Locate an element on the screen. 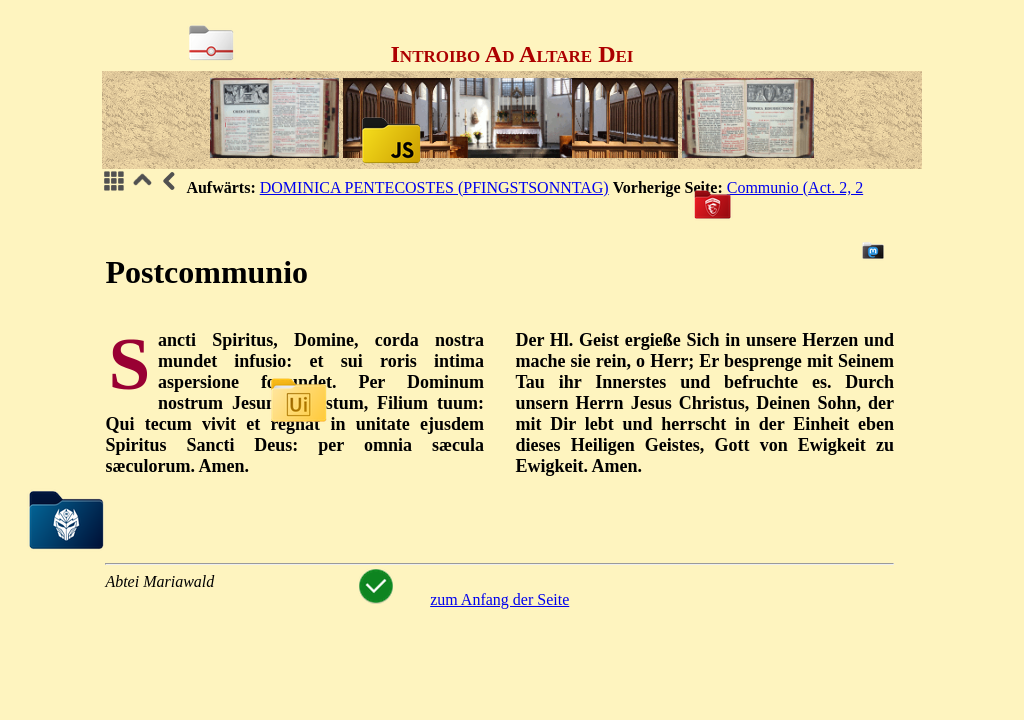  folder containing mastodon-related files is located at coordinates (873, 251).